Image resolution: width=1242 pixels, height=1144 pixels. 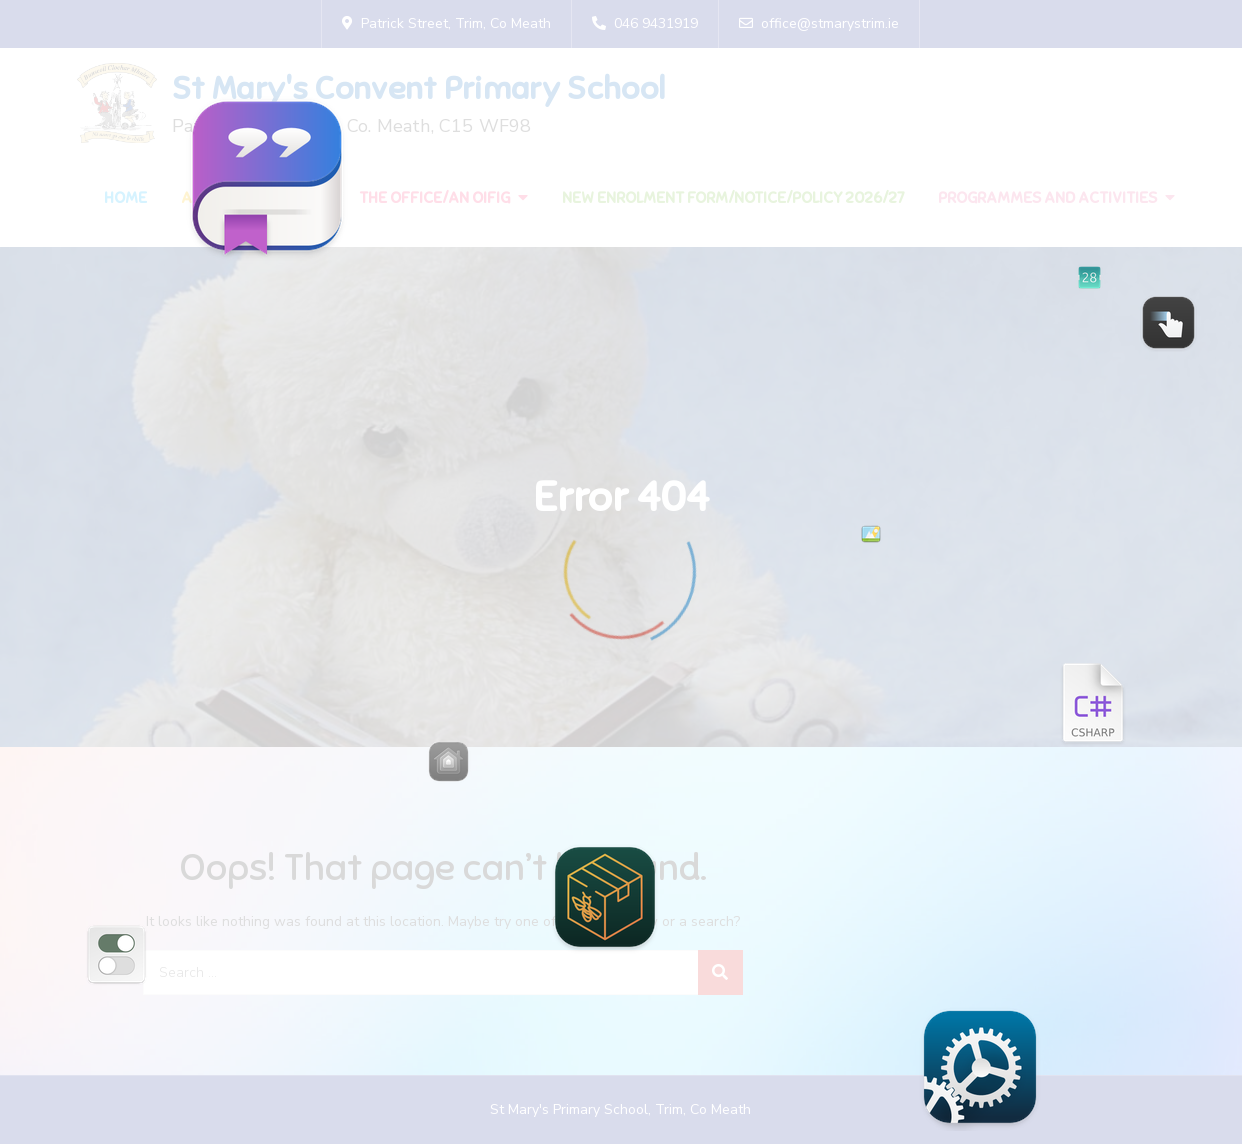 What do you see at coordinates (116, 954) in the screenshot?
I see `open desktop preferences or settings` at bounding box center [116, 954].